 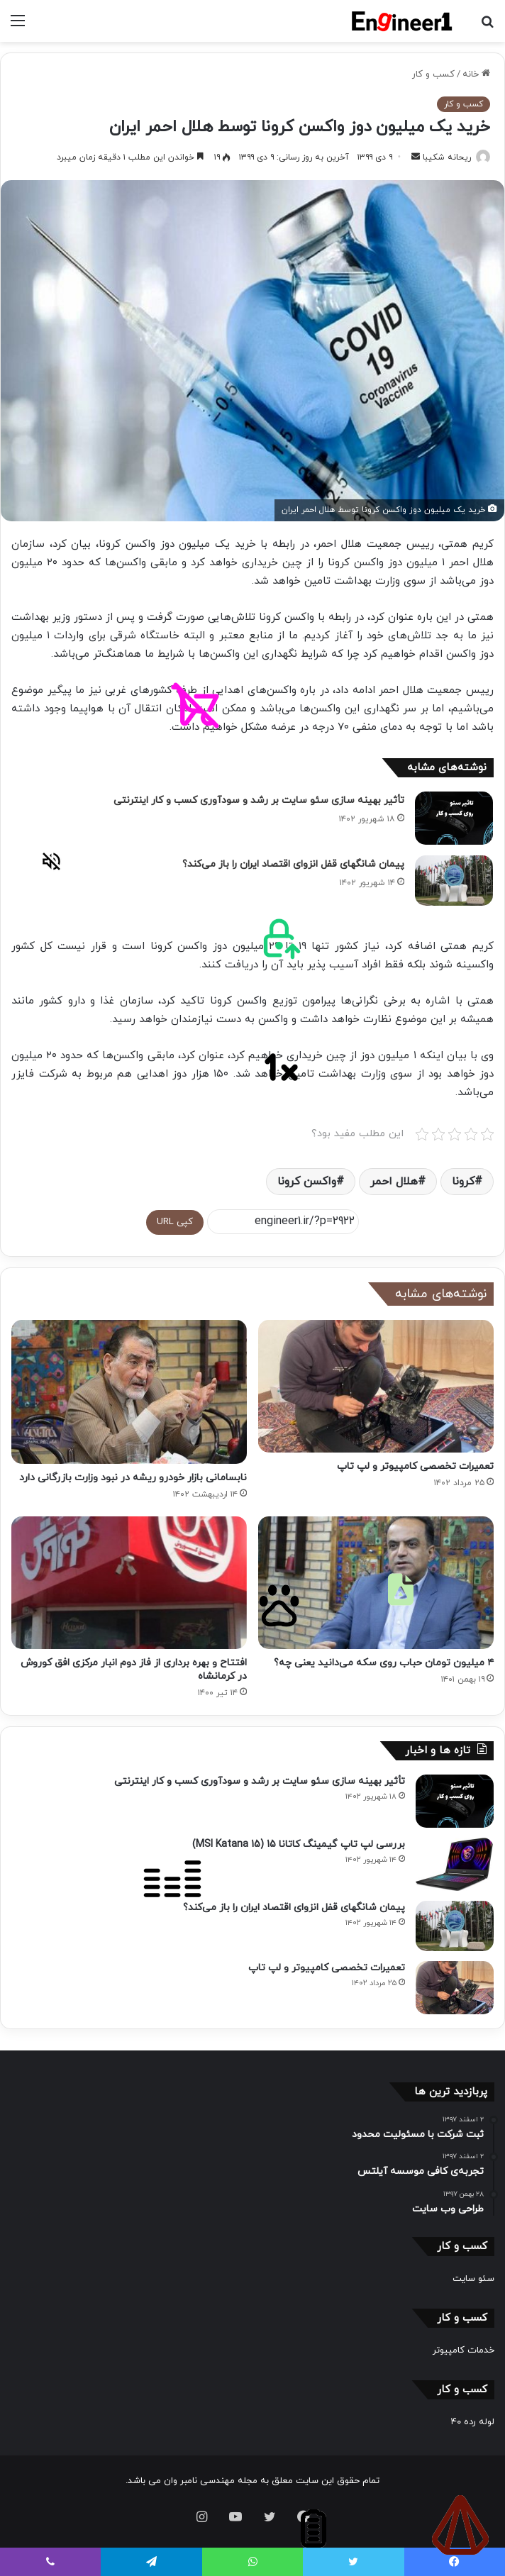 What do you see at coordinates (51, 861) in the screenshot?
I see `mute audio or sound` at bounding box center [51, 861].